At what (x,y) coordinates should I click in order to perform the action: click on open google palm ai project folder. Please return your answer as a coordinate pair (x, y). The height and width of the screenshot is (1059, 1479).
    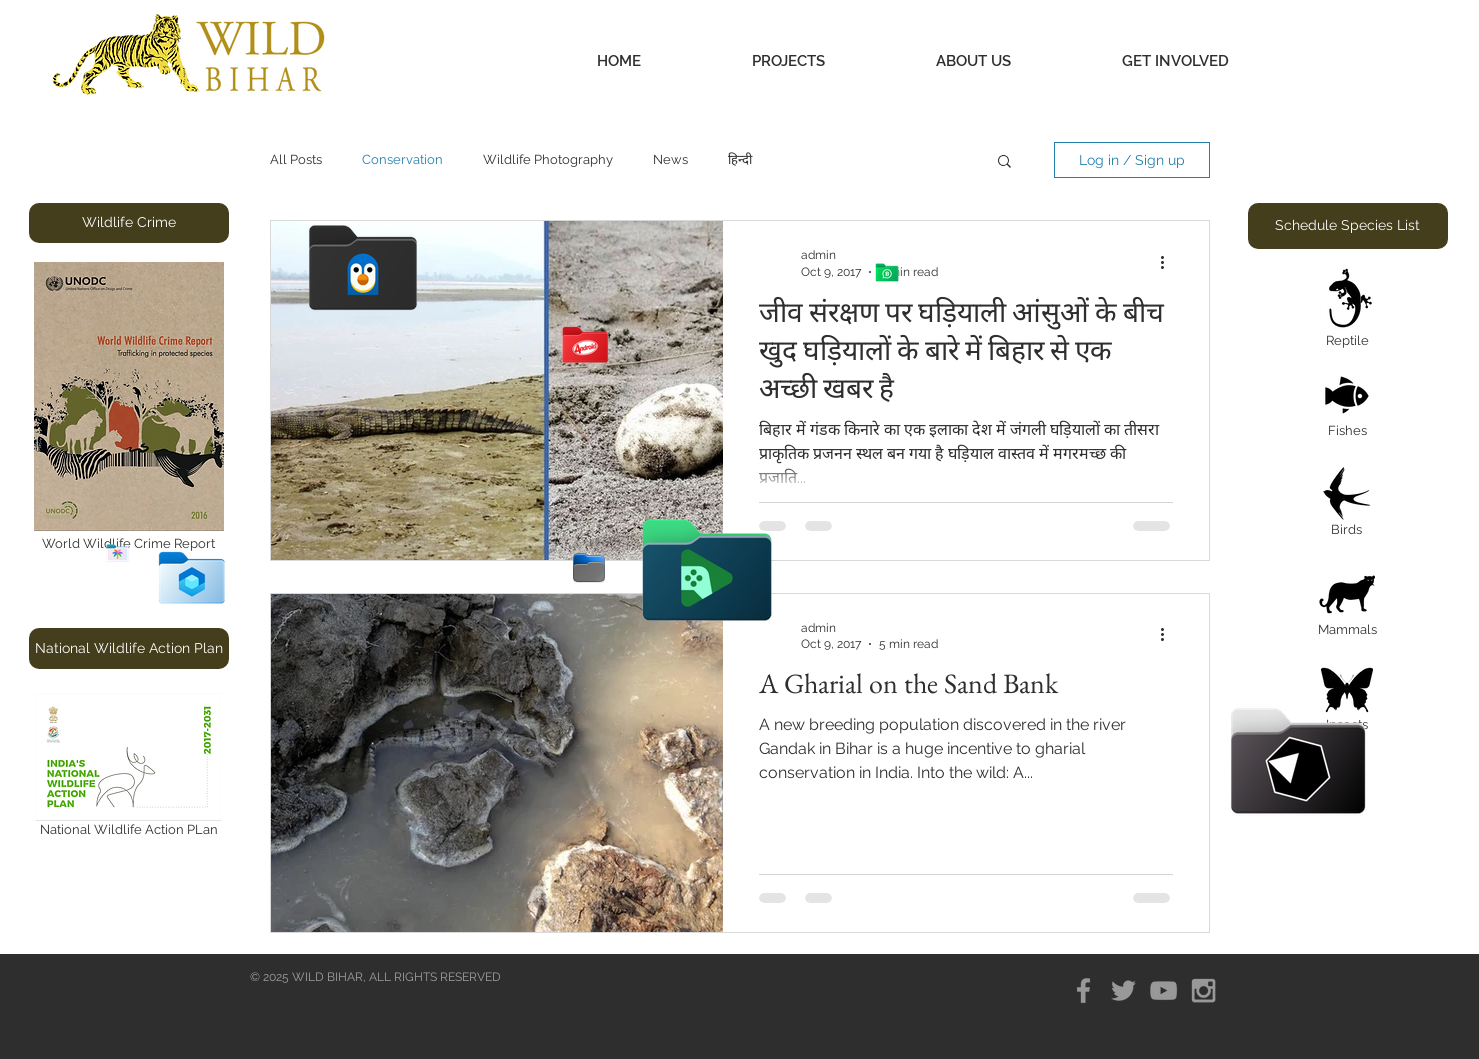
    Looking at the image, I should click on (117, 553).